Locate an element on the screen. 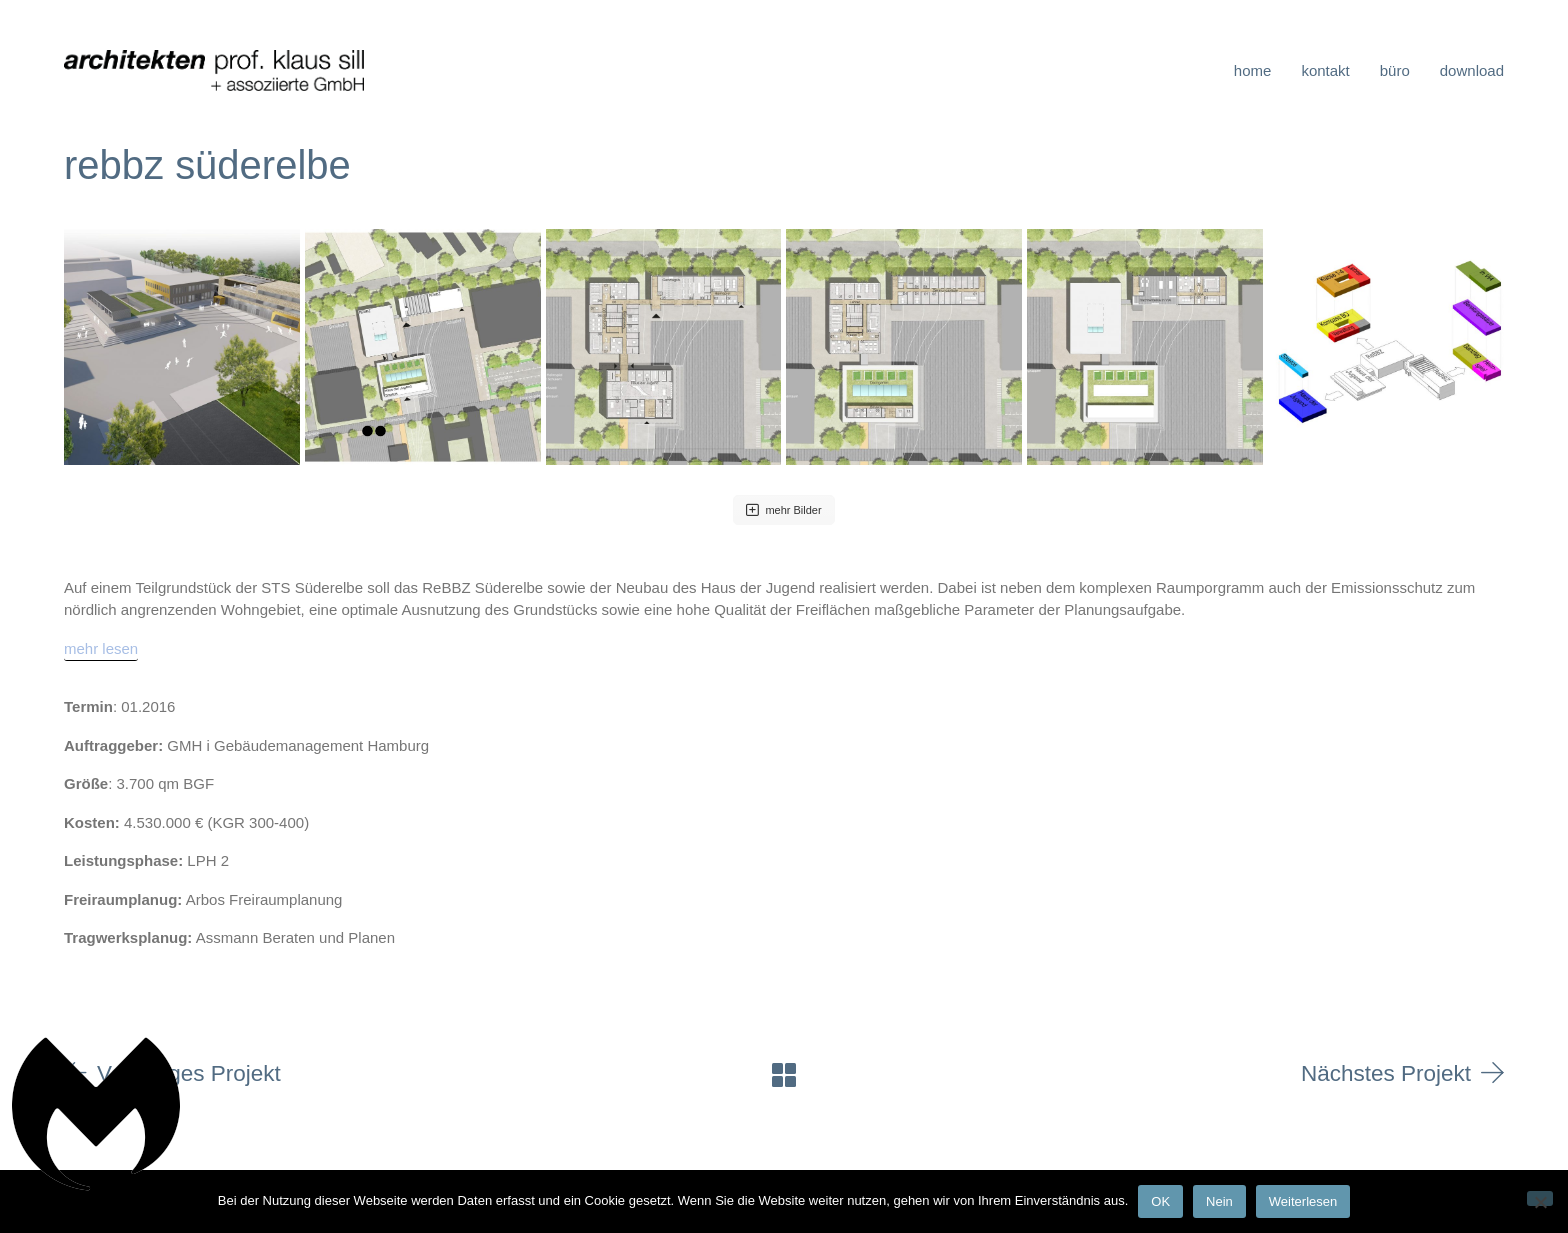 This screenshot has width=1568, height=1233. open Flickr app is located at coordinates (374, 431).